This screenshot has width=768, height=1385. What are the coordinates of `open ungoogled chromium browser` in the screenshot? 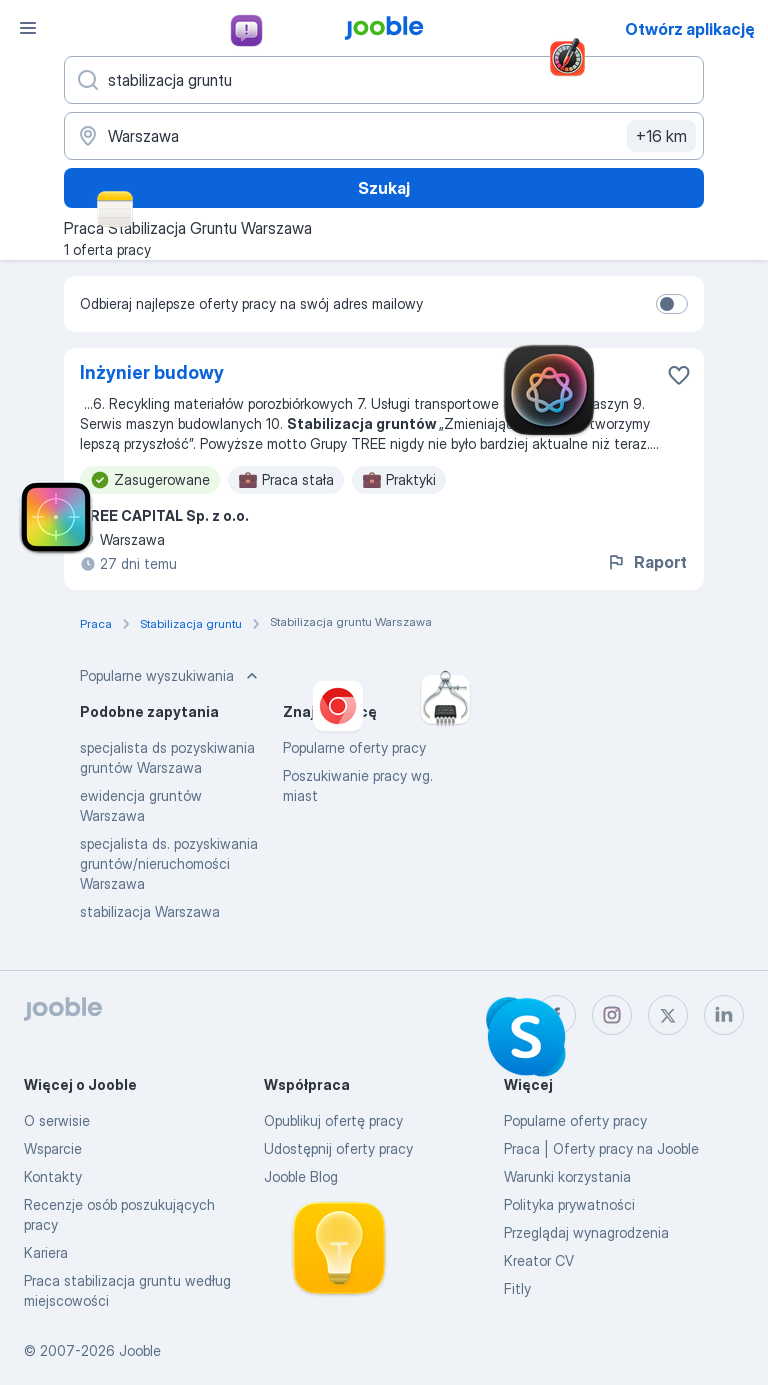 It's located at (338, 706).